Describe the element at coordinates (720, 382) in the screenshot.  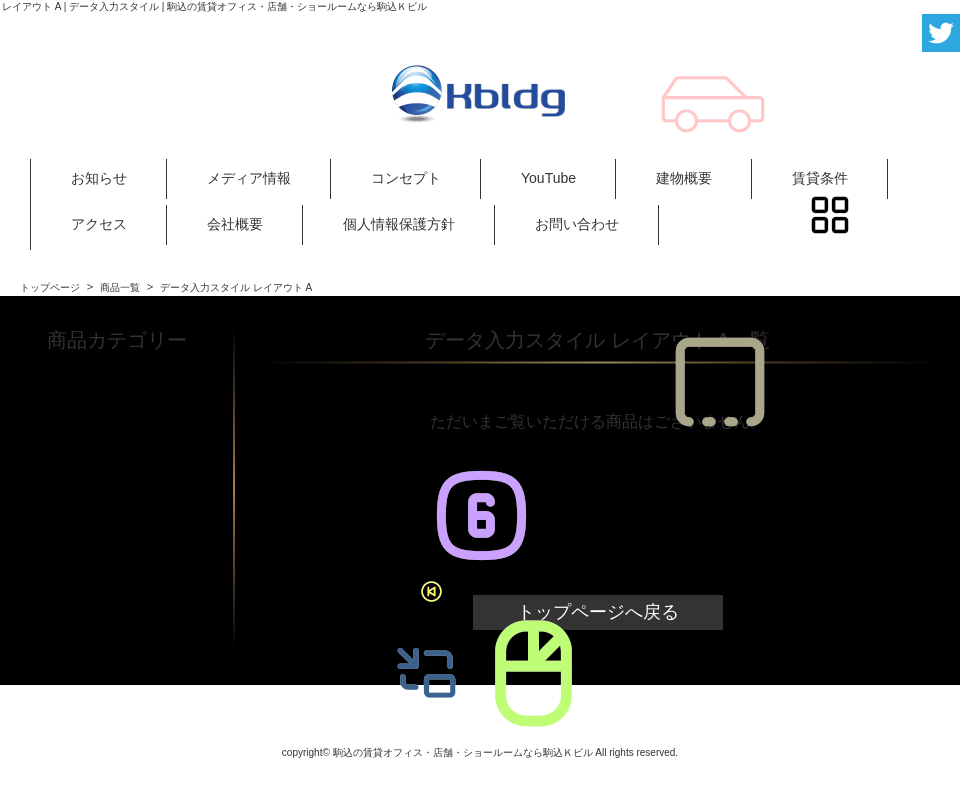
I see `indicates a container with a collapsible or expandable bottom section` at that location.